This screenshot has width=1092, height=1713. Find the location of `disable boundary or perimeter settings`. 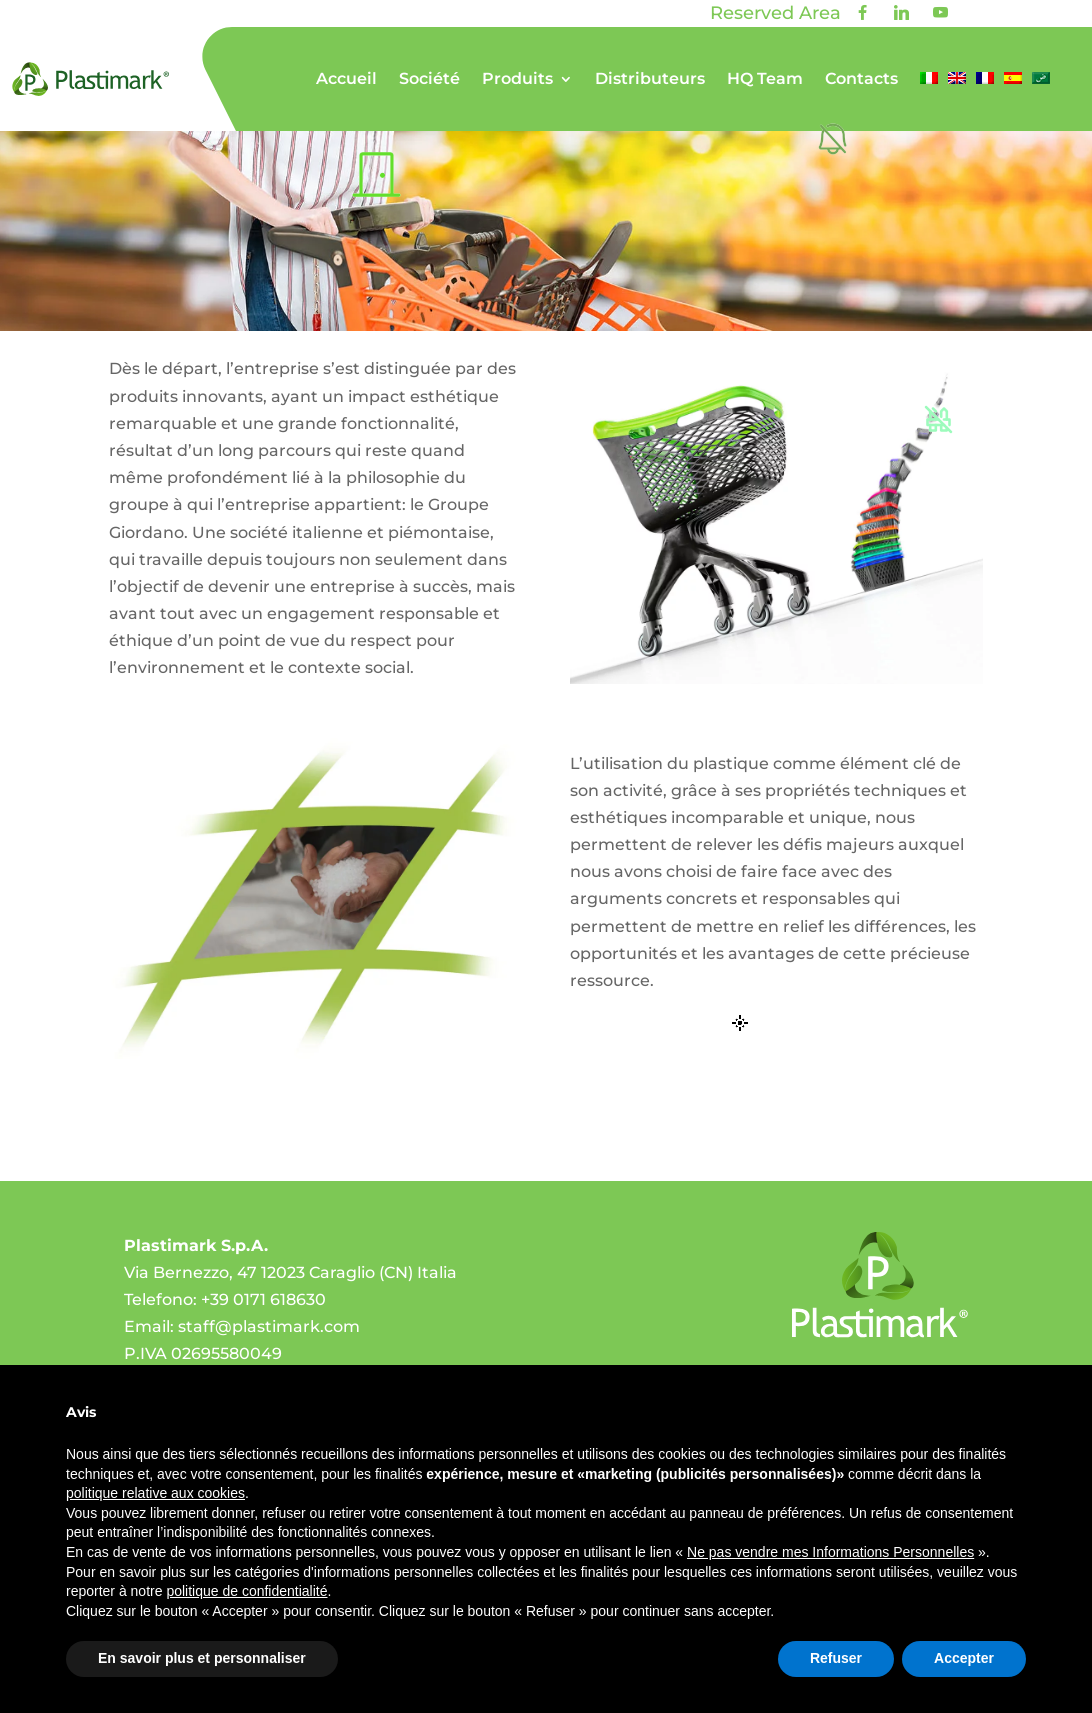

disable boundary or perimeter settings is located at coordinates (938, 419).